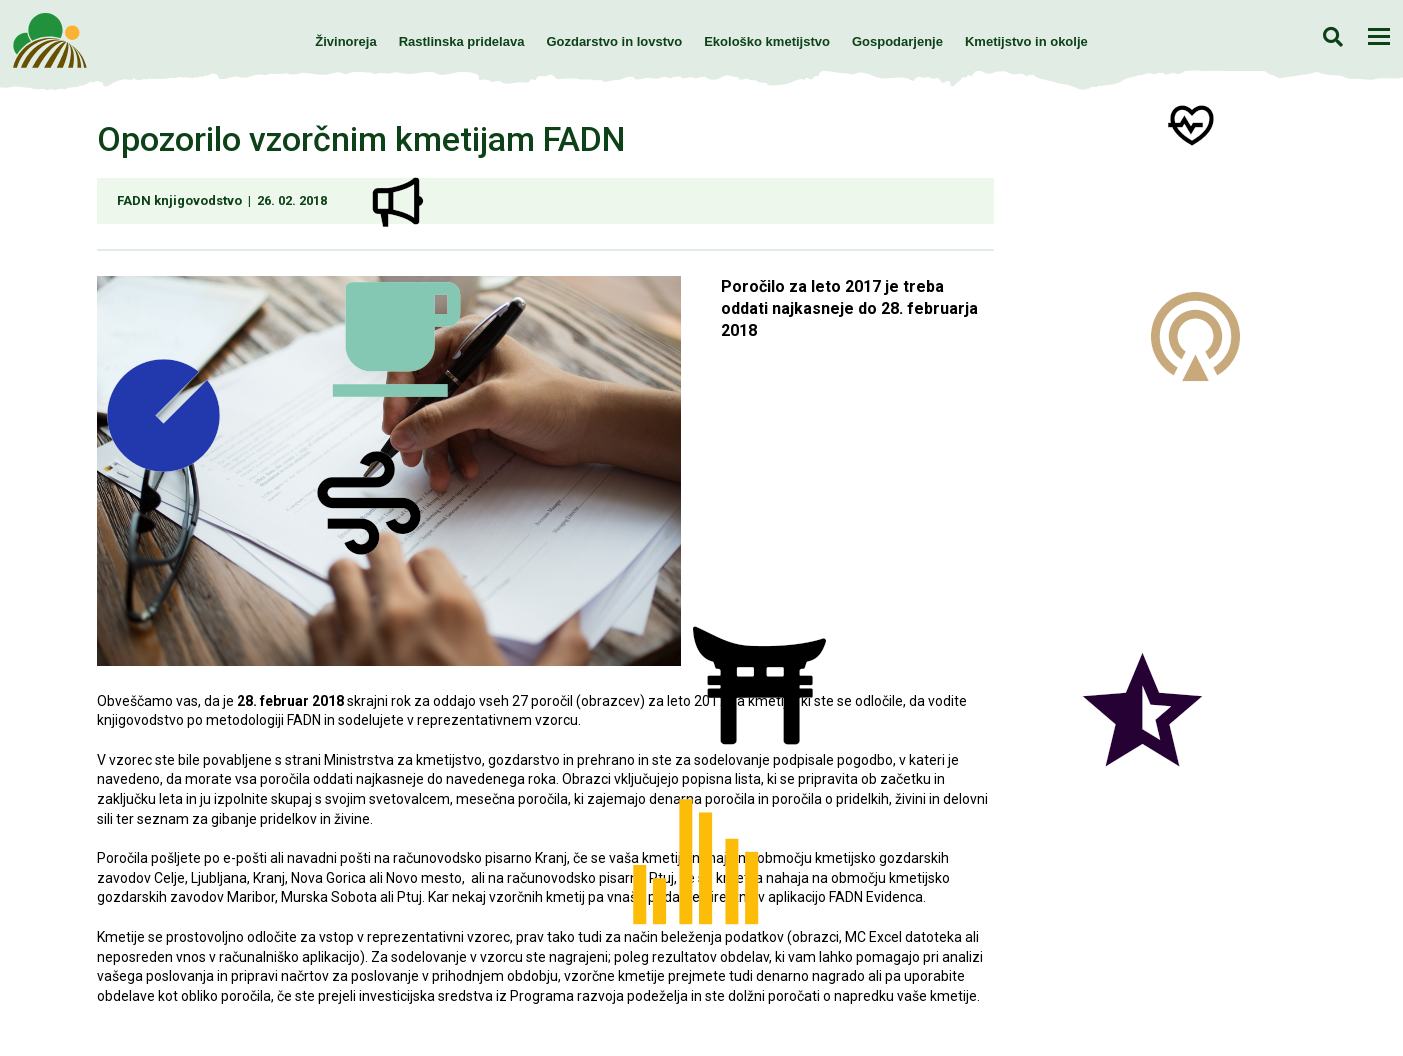  Describe the element at coordinates (369, 503) in the screenshot. I see `indicates windy weather conditions` at that location.